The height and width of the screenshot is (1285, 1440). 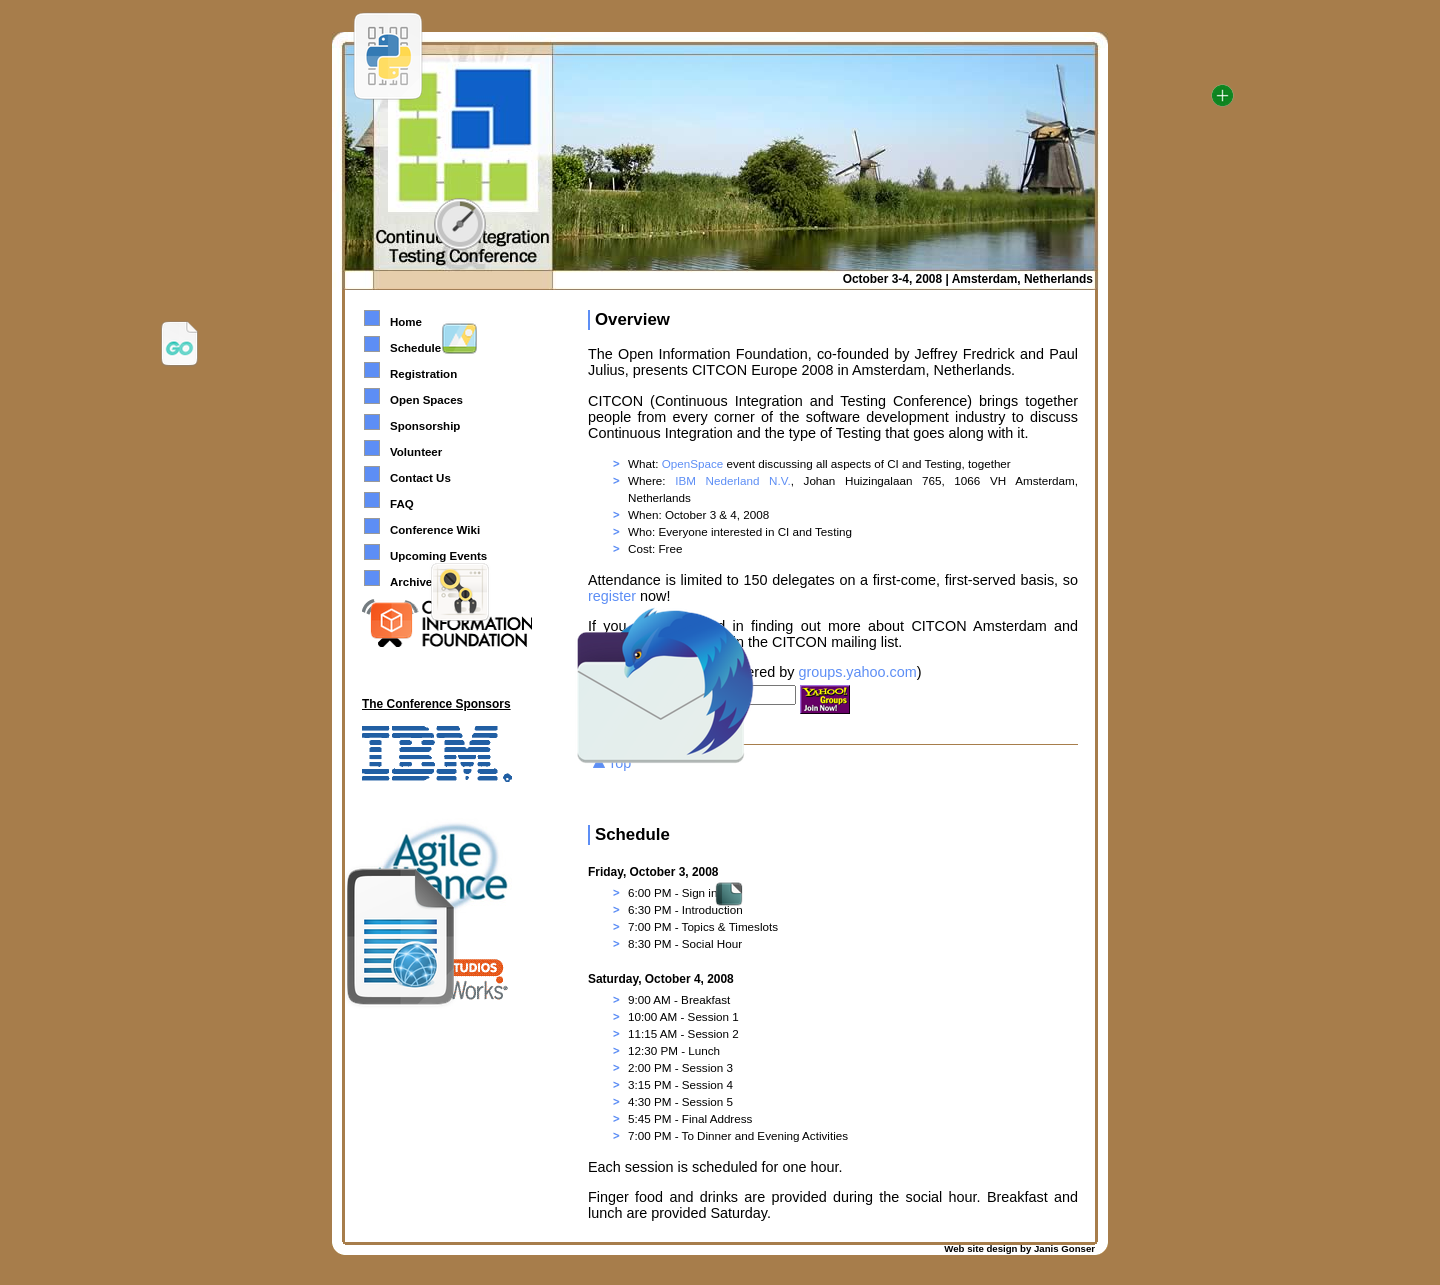 What do you see at coordinates (660, 702) in the screenshot?
I see `open thunderbird email folder` at bounding box center [660, 702].